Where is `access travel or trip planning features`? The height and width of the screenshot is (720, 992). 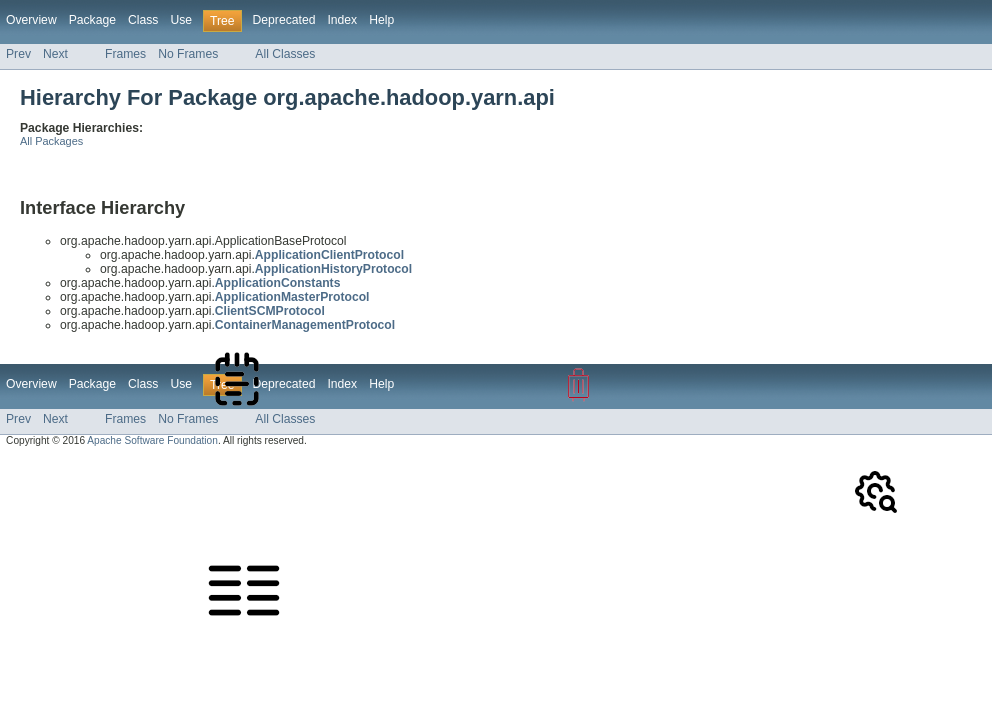 access travel or trip planning features is located at coordinates (578, 385).